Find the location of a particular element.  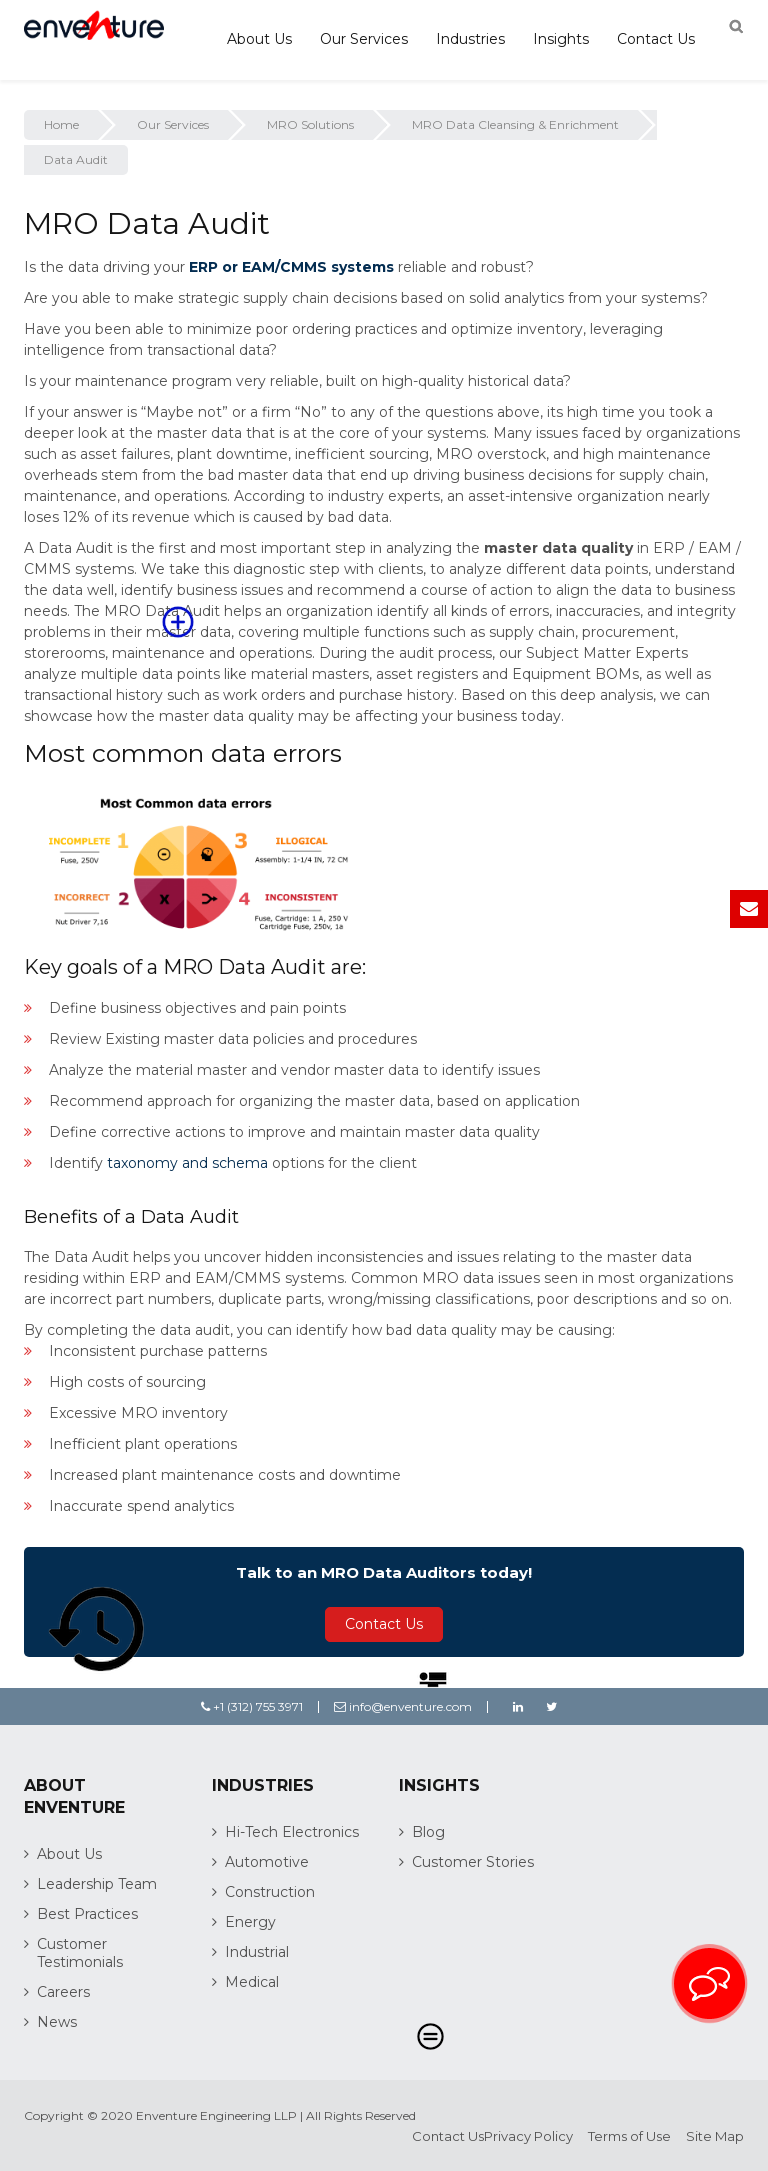

indicates equality or balanced state is located at coordinates (430, 2036).